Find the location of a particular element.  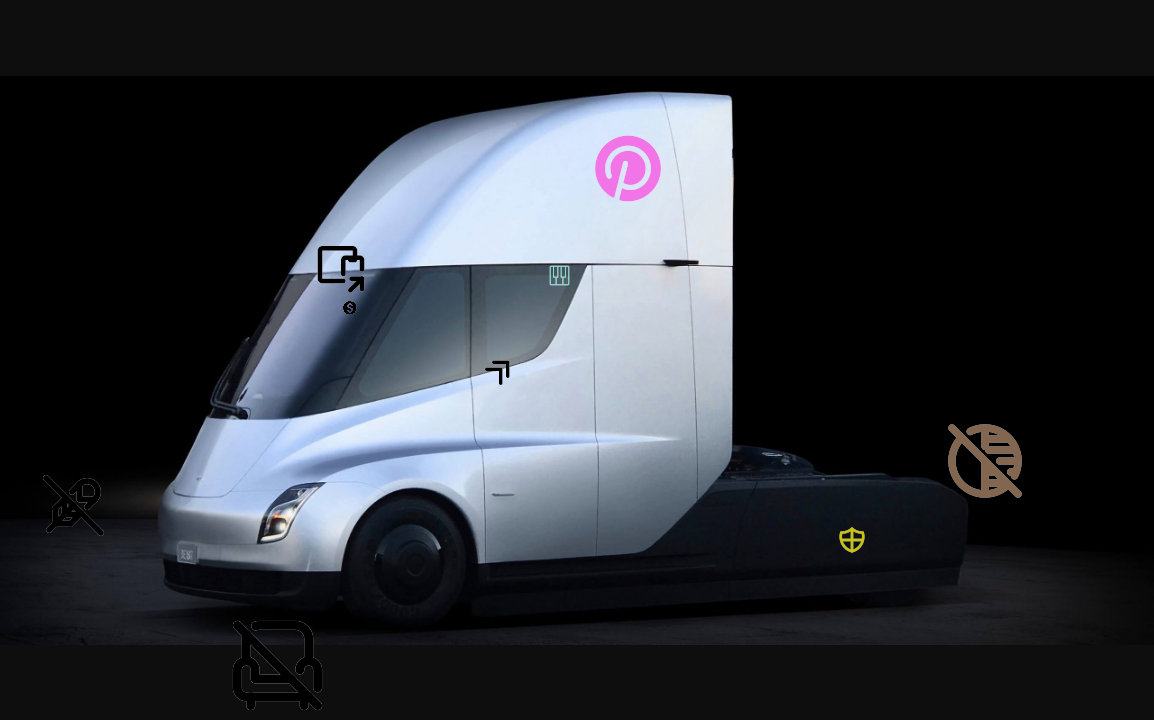

seating unavailable is located at coordinates (277, 665).